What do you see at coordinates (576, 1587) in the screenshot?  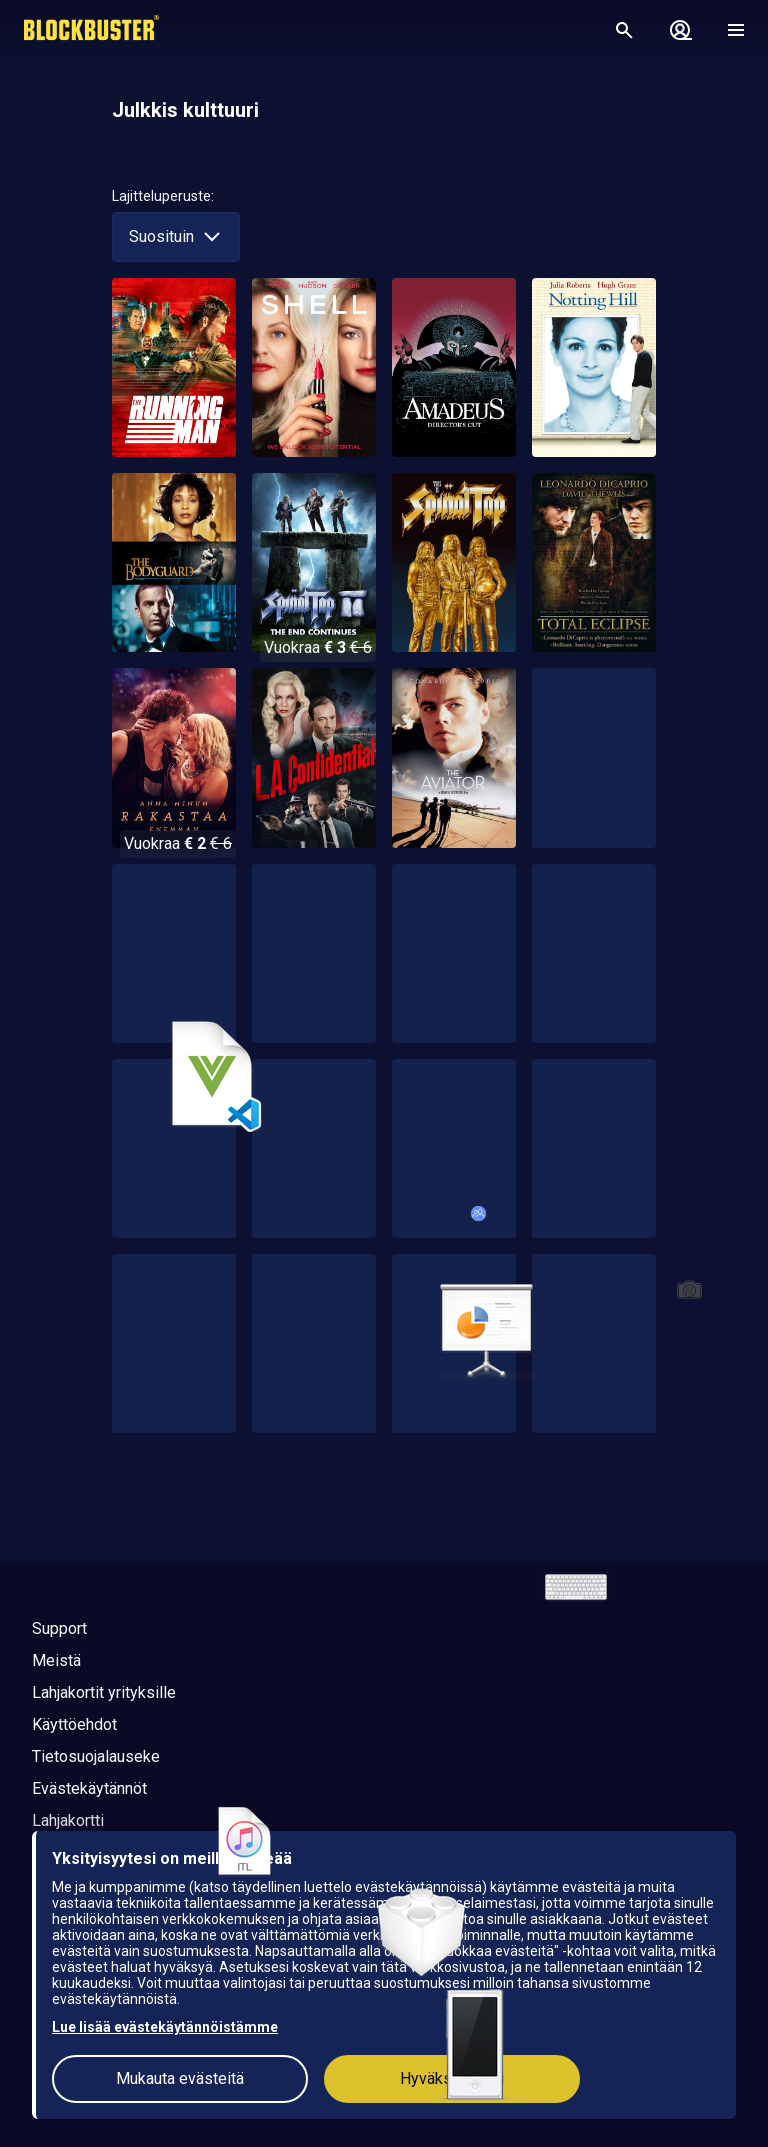 I see `connect a bluetooth keyboard` at bounding box center [576, 1587].